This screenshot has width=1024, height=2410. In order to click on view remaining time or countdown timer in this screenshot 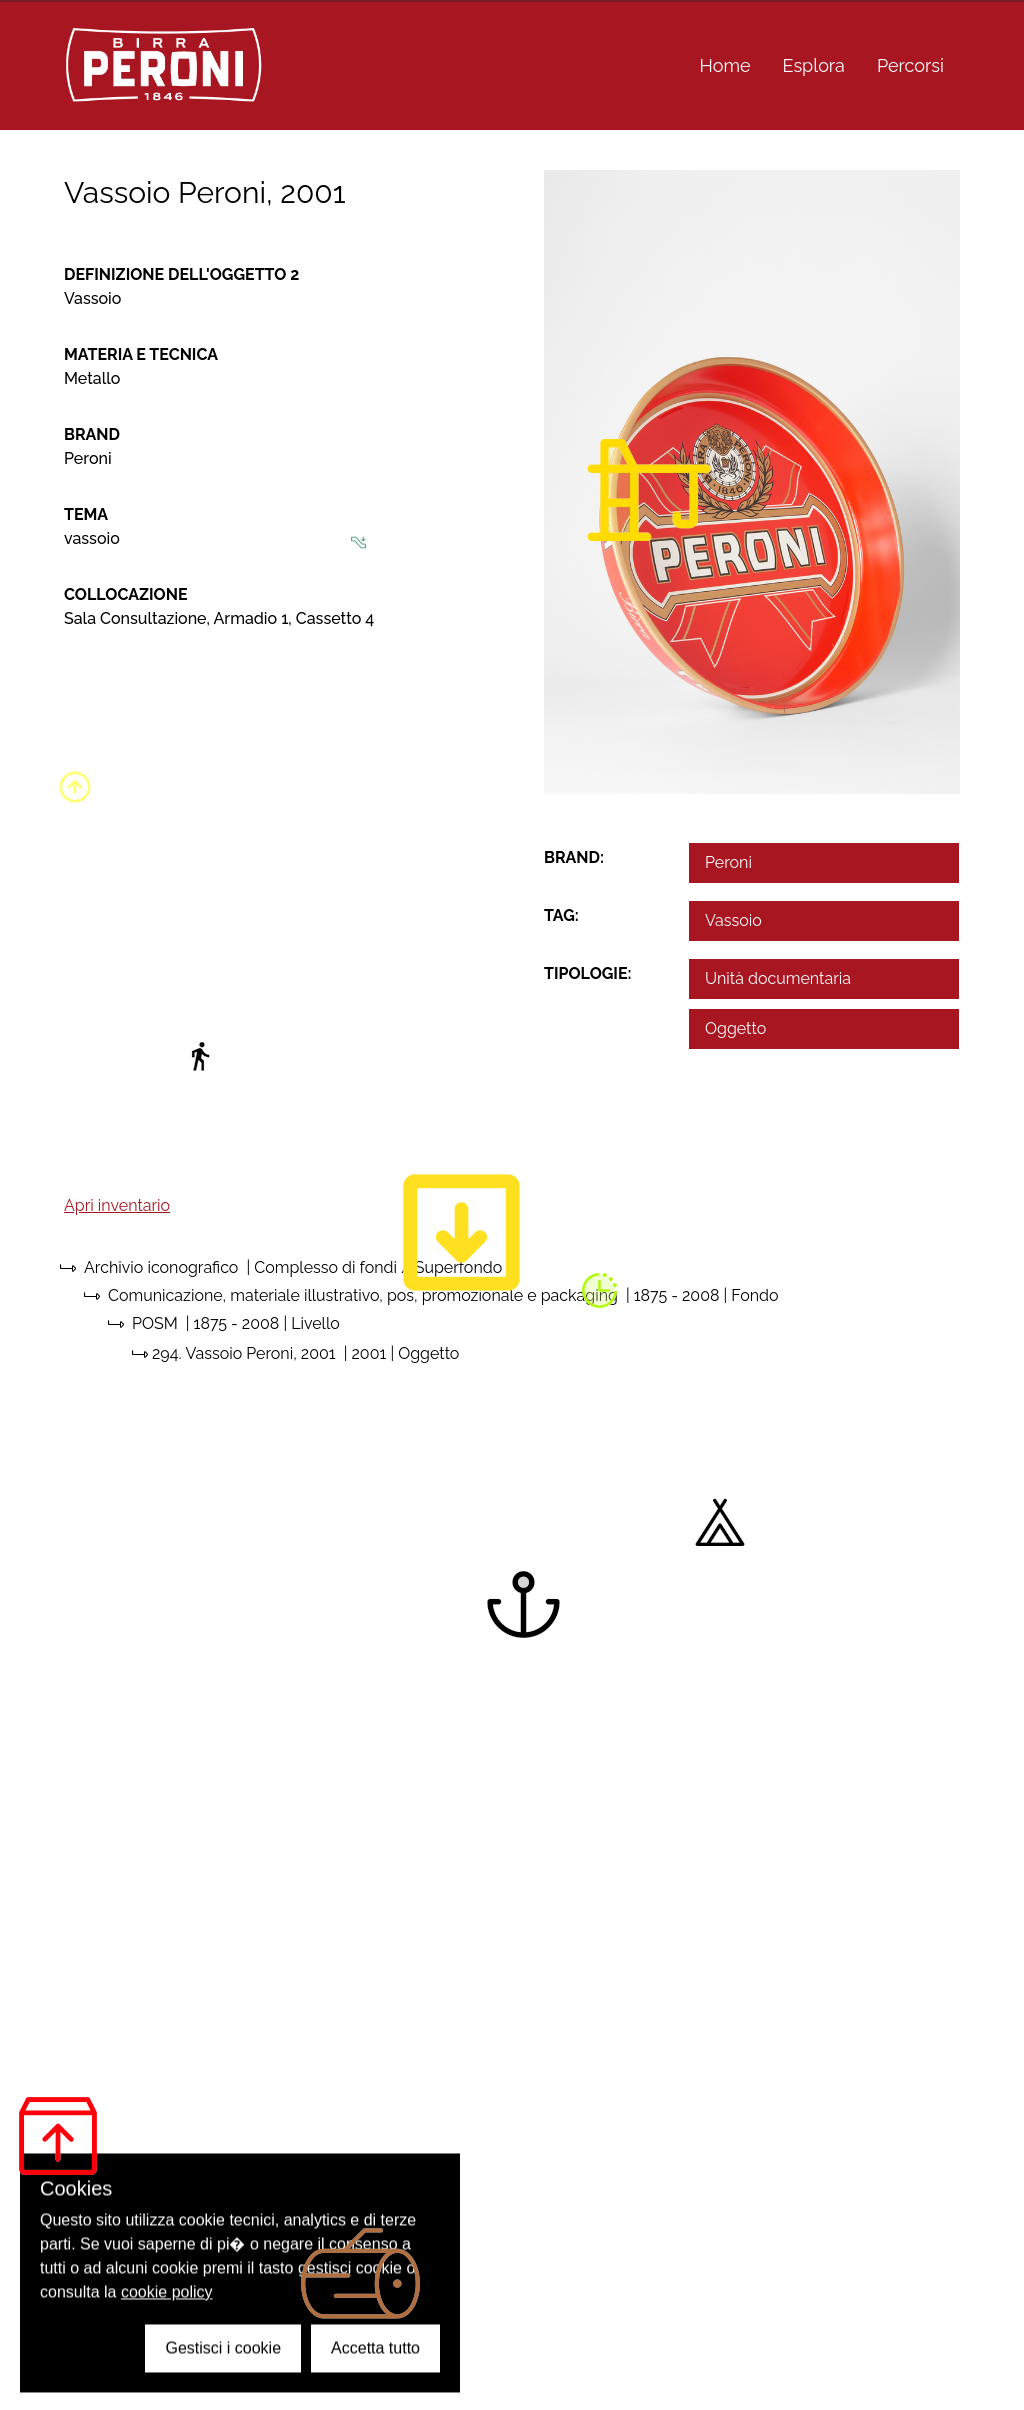, I will do `click(599, 1290)`.